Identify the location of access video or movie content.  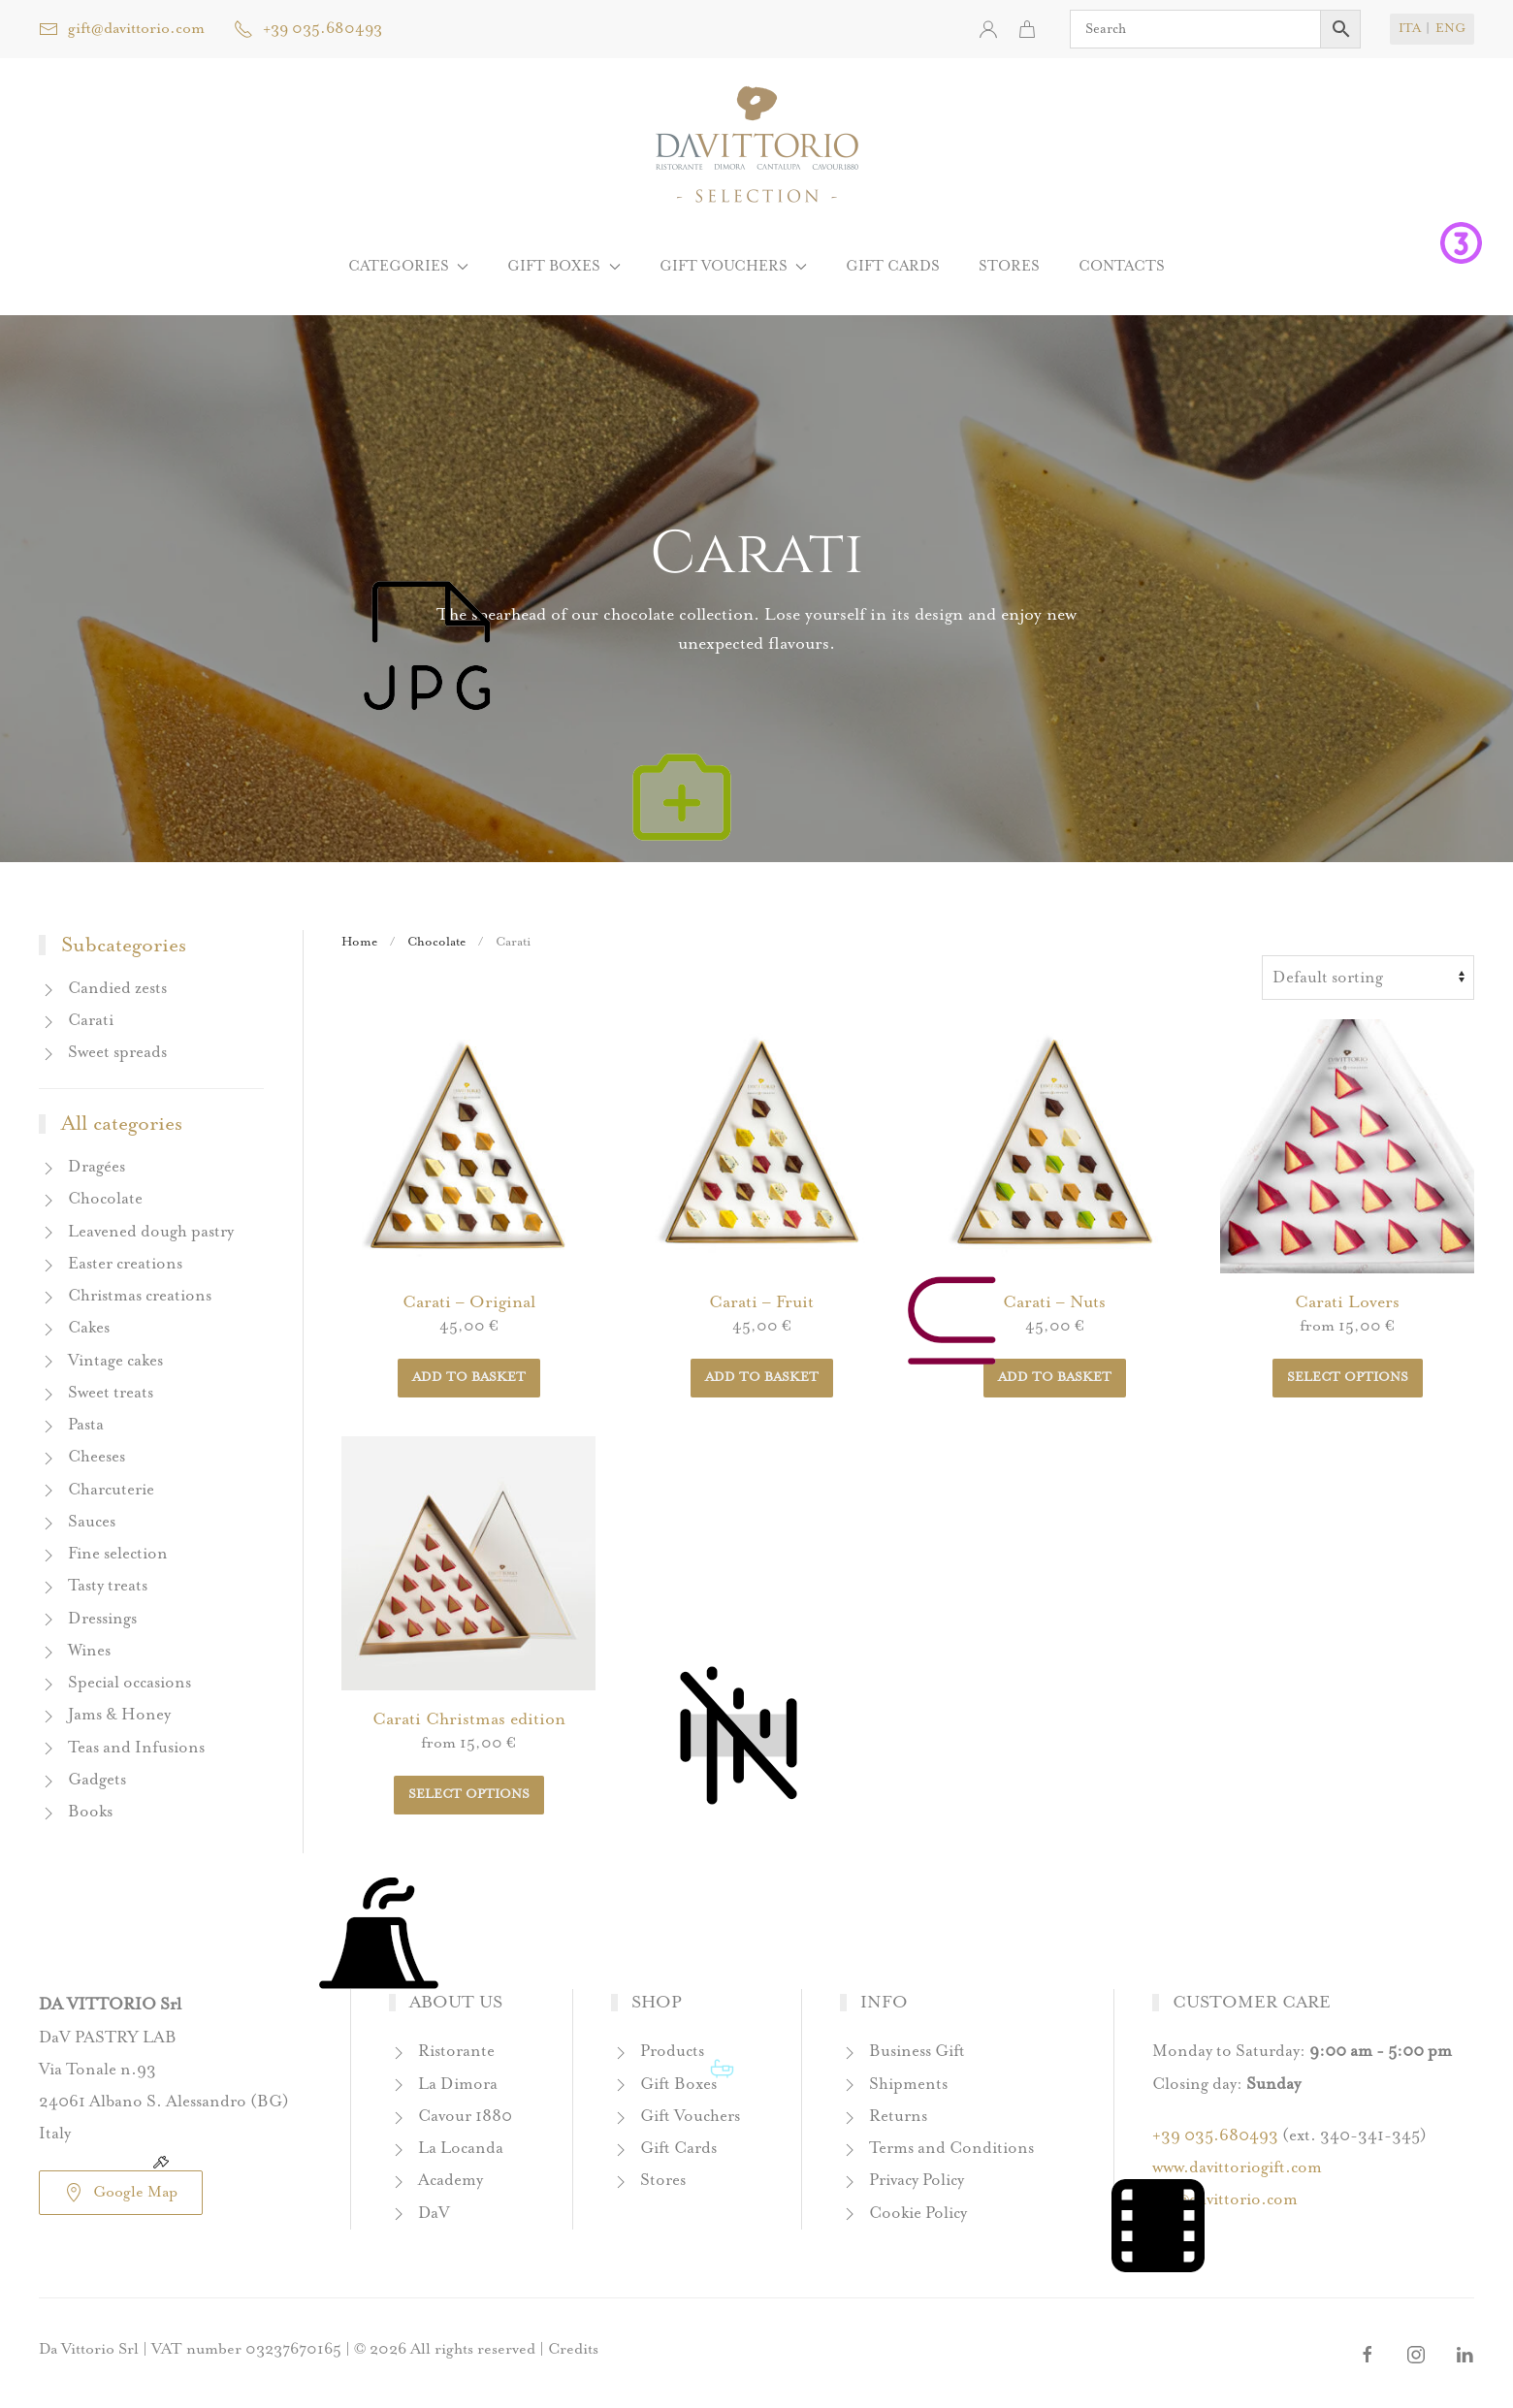
(1158, 2226).